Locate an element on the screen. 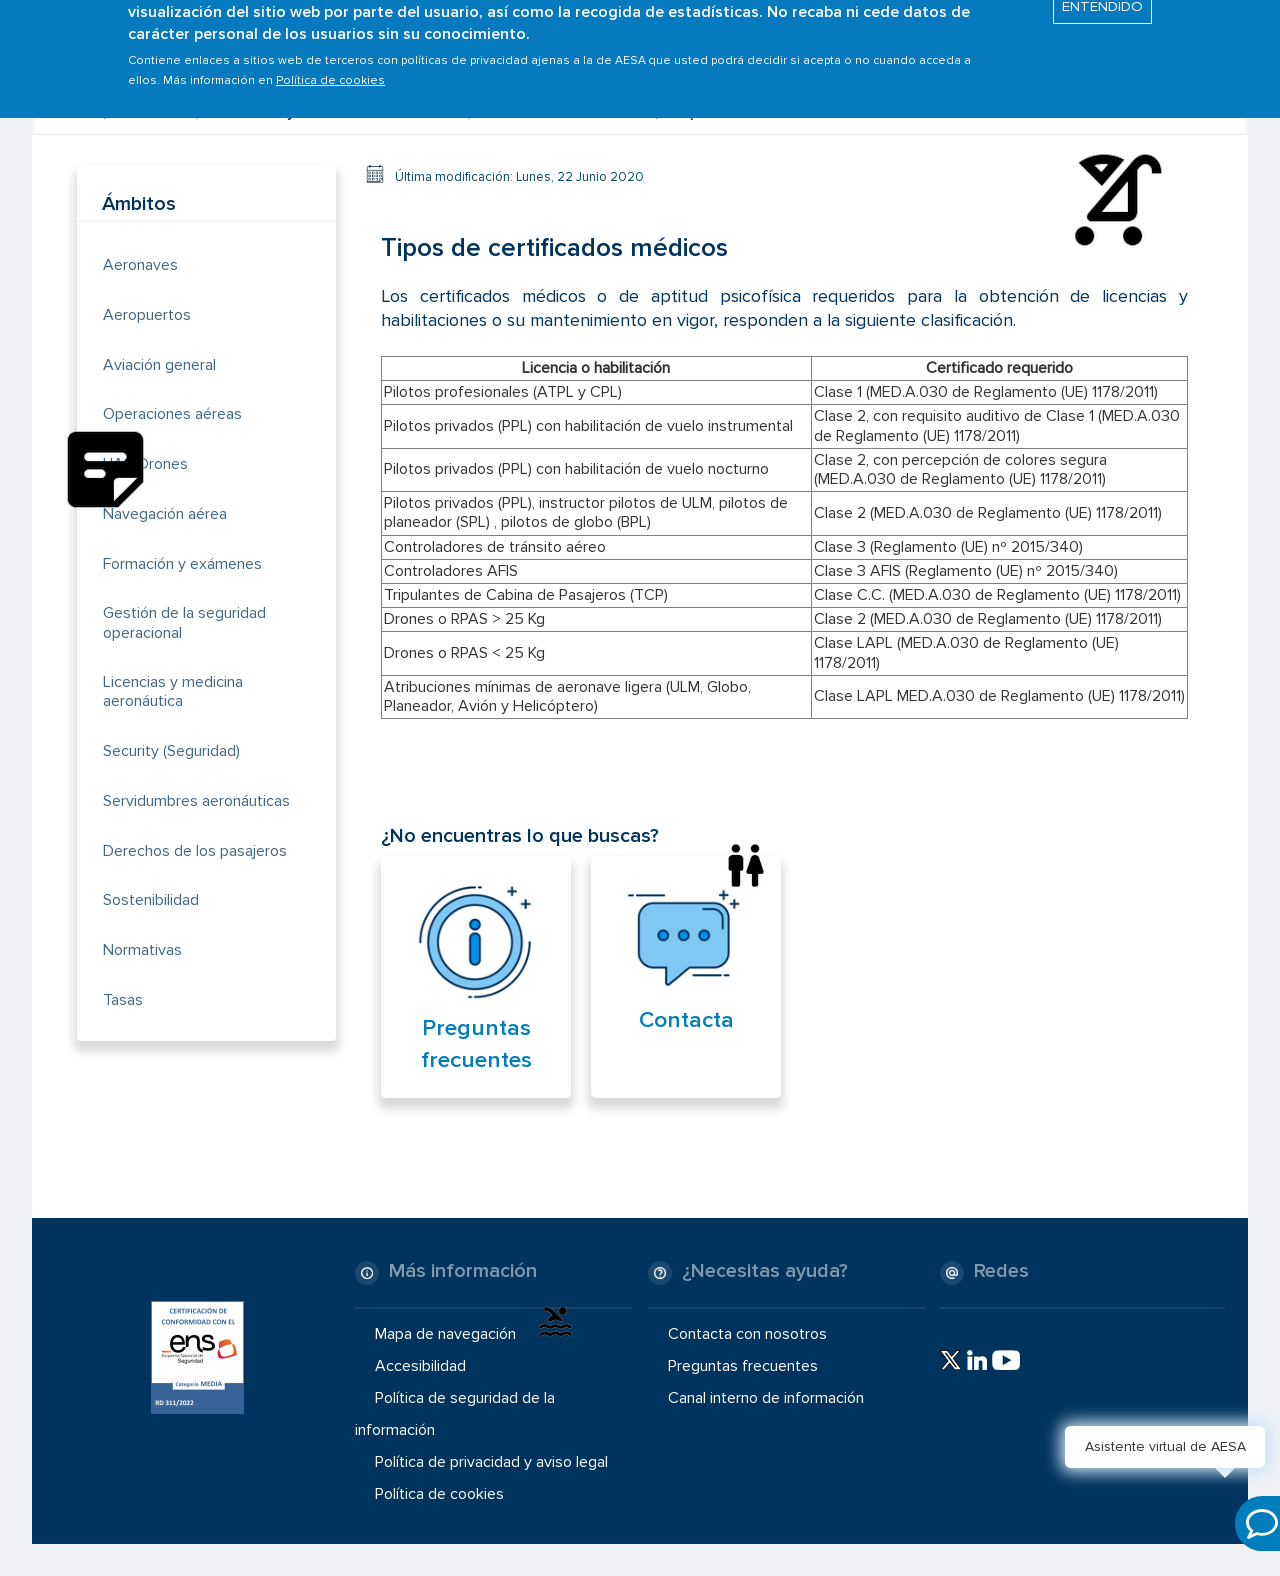 The height and width of the screenshot is (1576, 1280). locate restroom facilities is located at coordinates (745, 865).